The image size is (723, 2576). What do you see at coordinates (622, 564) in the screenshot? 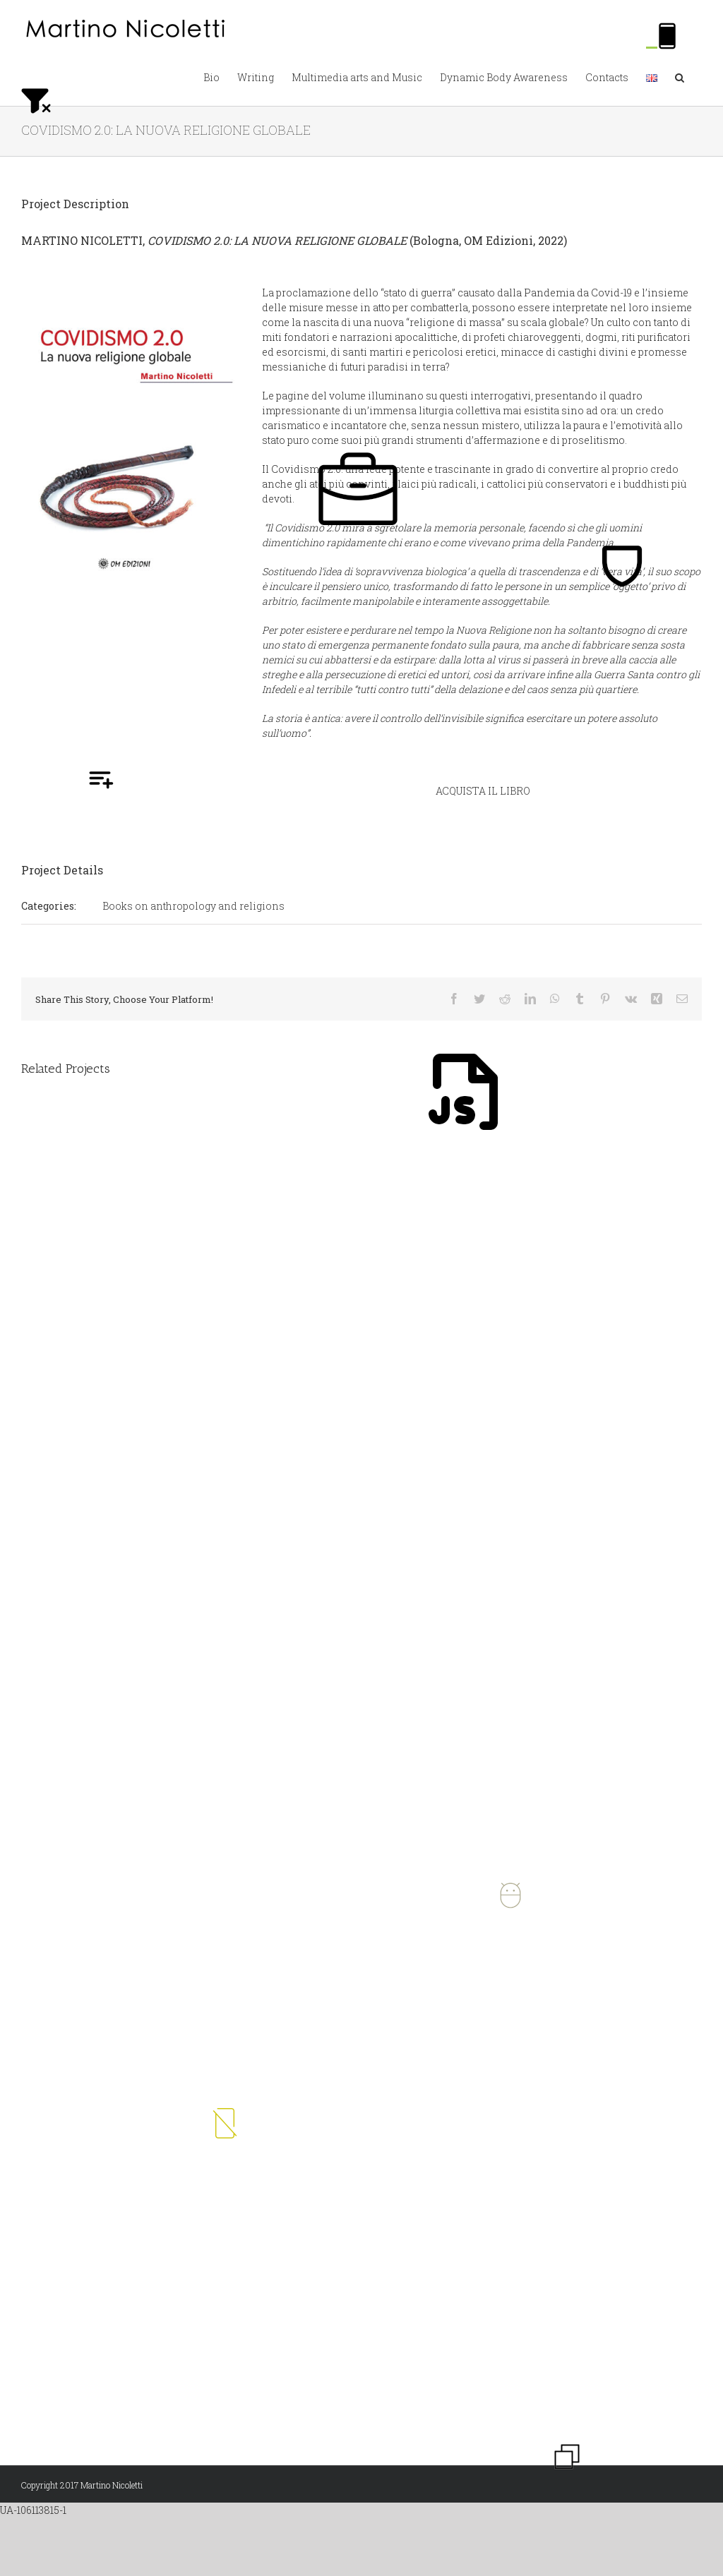
I see `access security or privacy settings` at bounding box center [622, 564].